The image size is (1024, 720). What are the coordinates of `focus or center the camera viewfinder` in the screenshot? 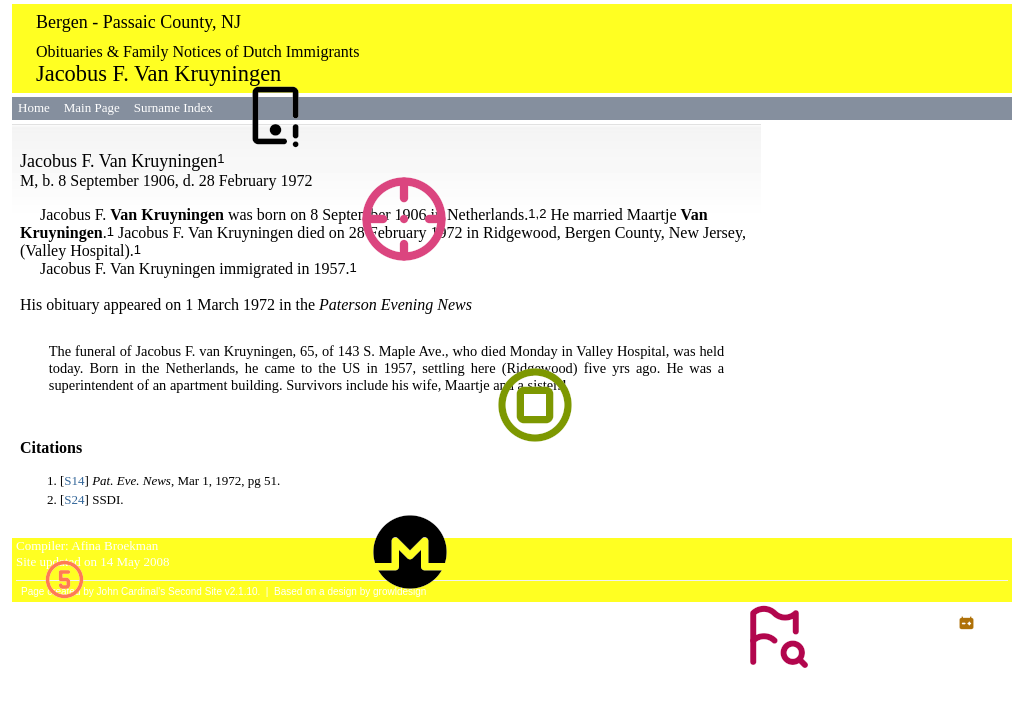 It's located at (404, 219).